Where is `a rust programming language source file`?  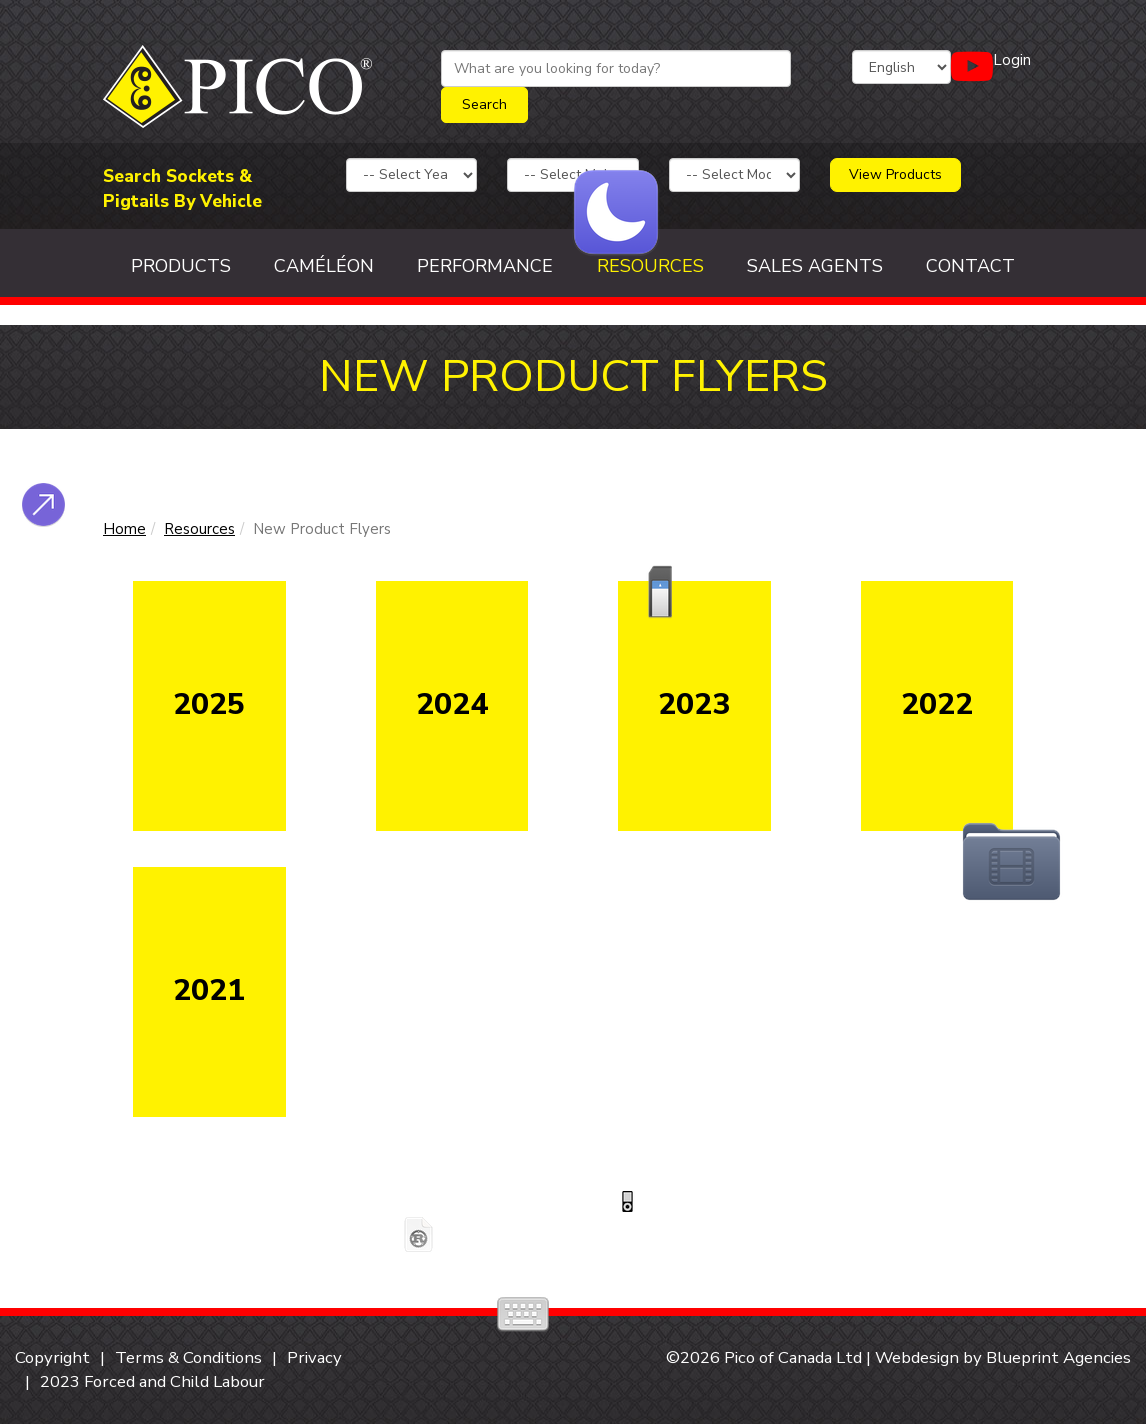
a rust programming language source file is located at coordinates (418, 1234).